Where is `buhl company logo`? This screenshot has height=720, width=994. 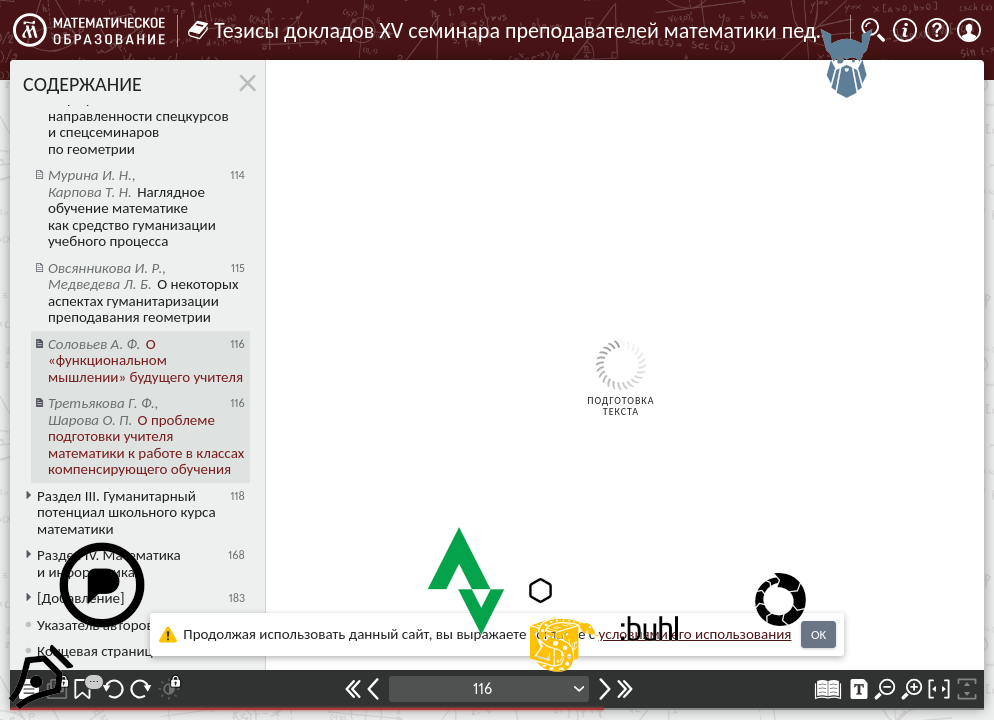
buhl company logo is located at coordinates (649, 628).